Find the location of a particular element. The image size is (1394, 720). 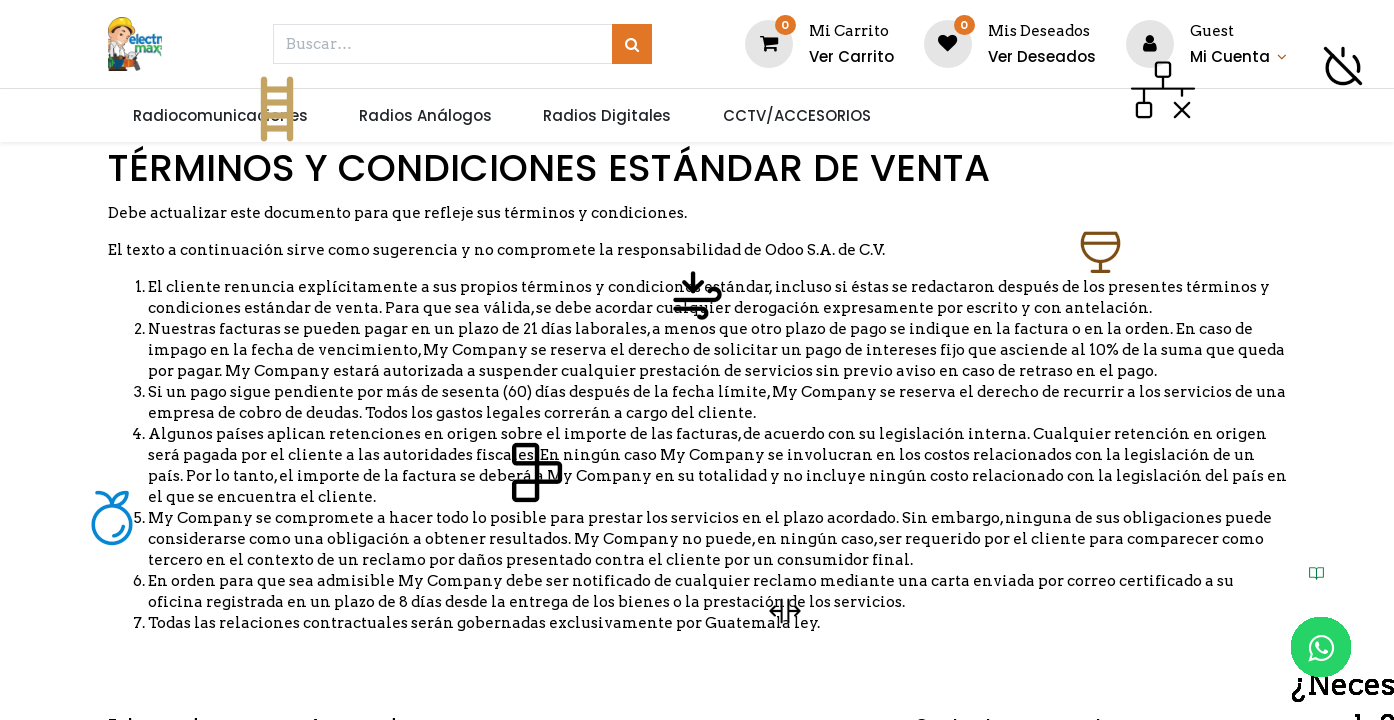

access tools or equipment section is located at coordinates (277, 109).